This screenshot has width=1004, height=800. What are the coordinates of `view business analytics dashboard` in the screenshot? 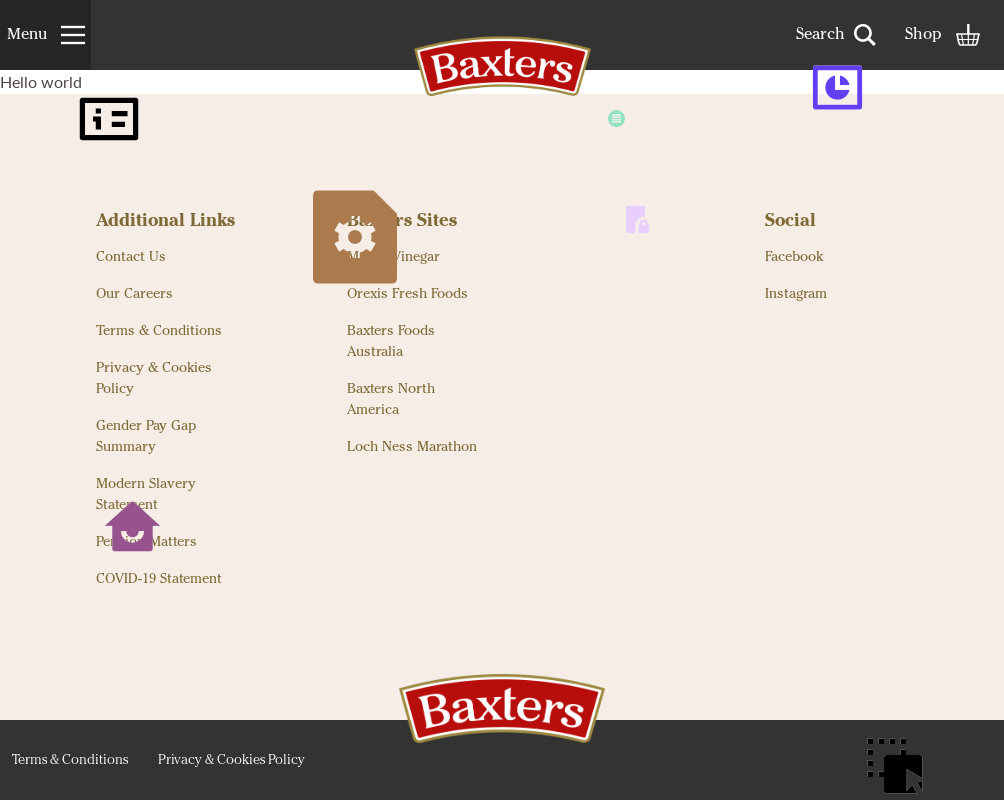 It's located at (837, 87).